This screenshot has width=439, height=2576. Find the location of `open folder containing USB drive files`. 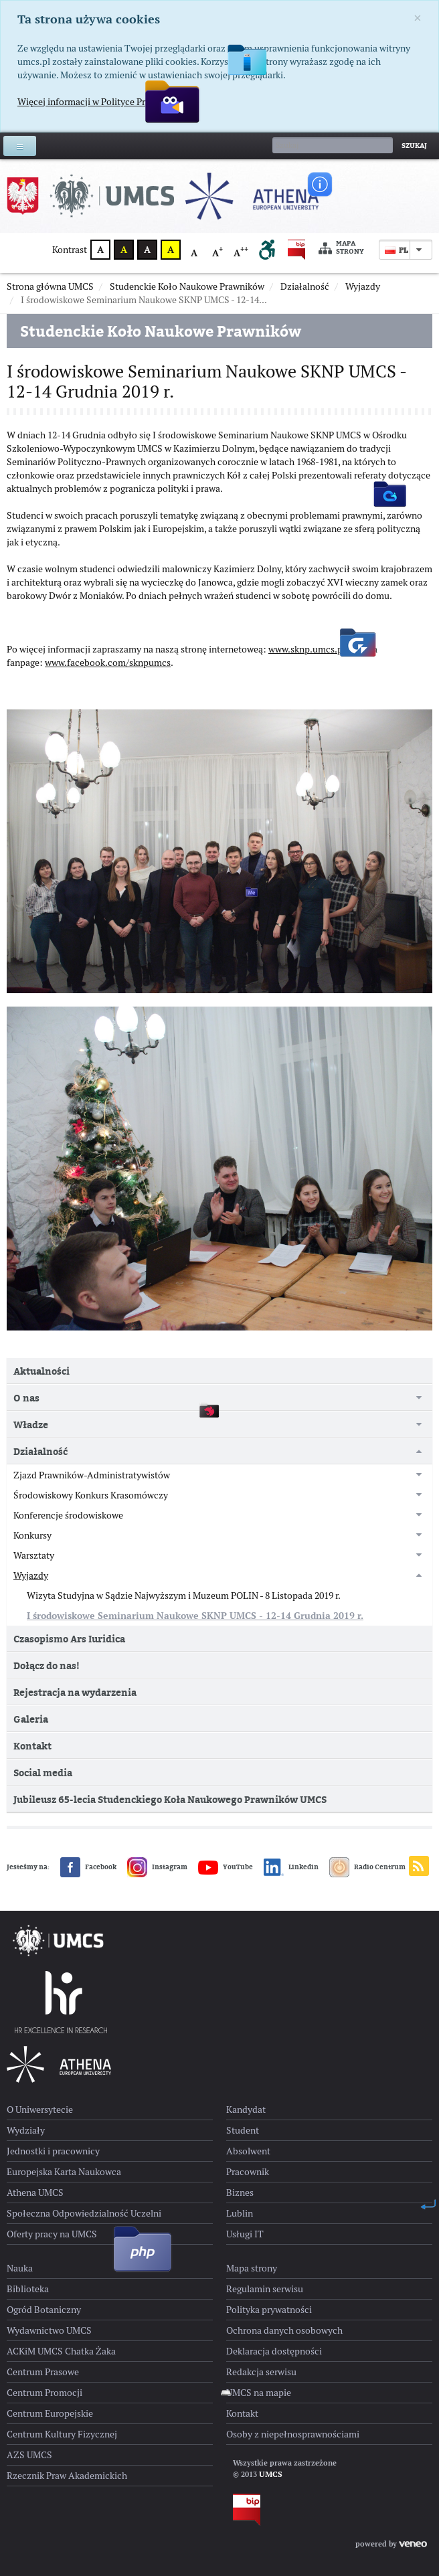

open folder containing USB drive files is located at coordinates (247, 61).